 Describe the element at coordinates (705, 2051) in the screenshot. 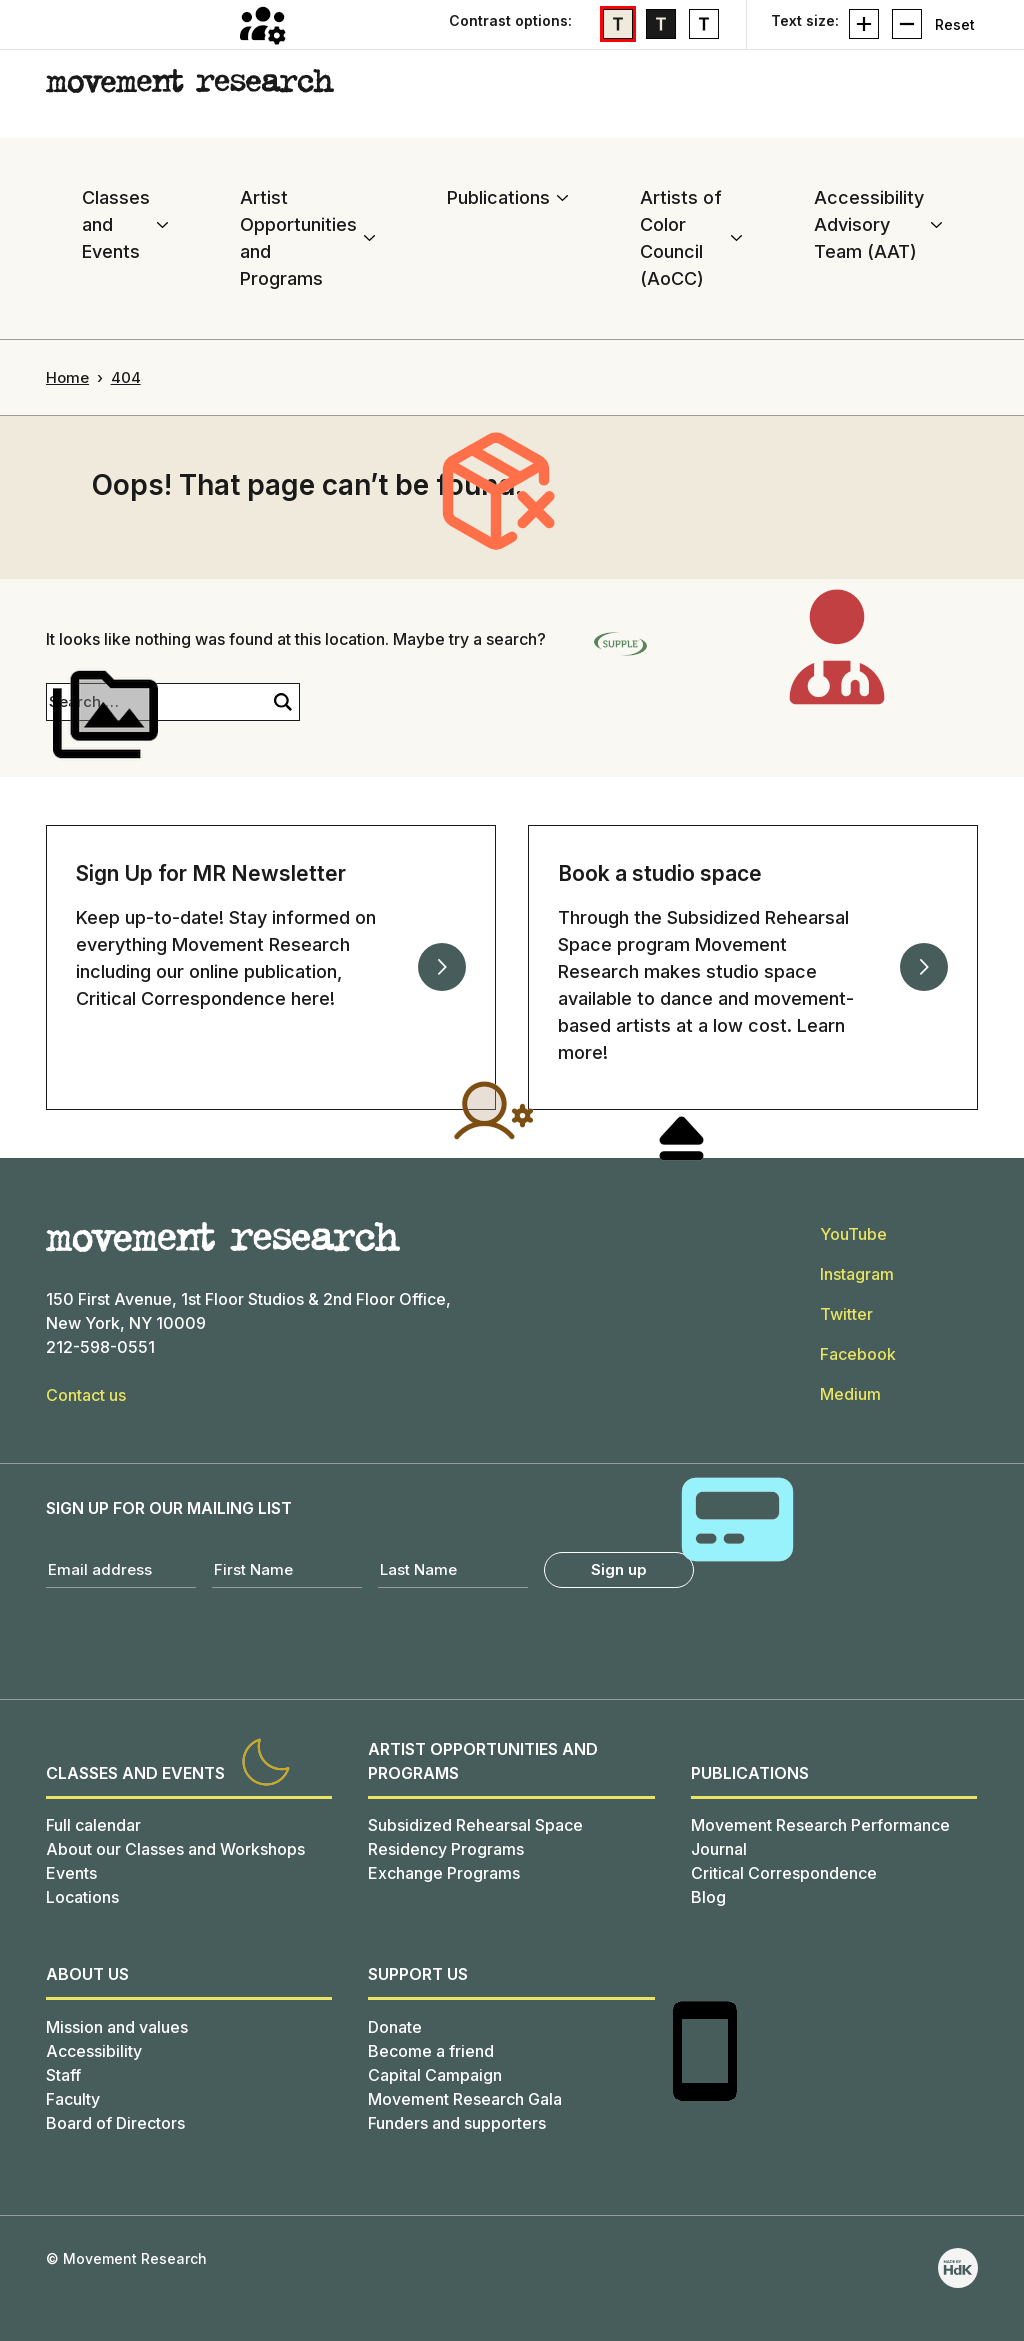

I see `set mobile device as primary` at that location.